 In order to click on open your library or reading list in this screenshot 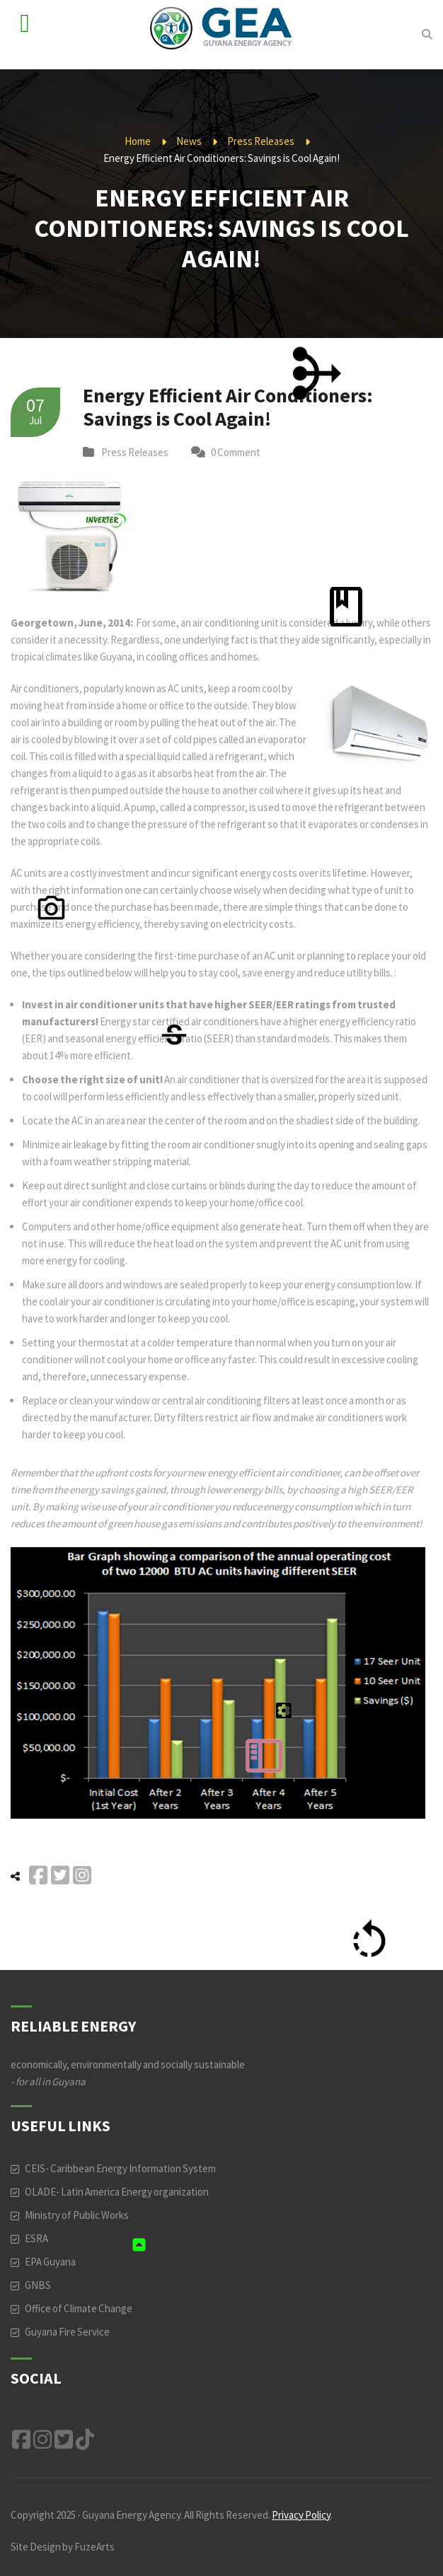, I will do `click(346, 607)`.